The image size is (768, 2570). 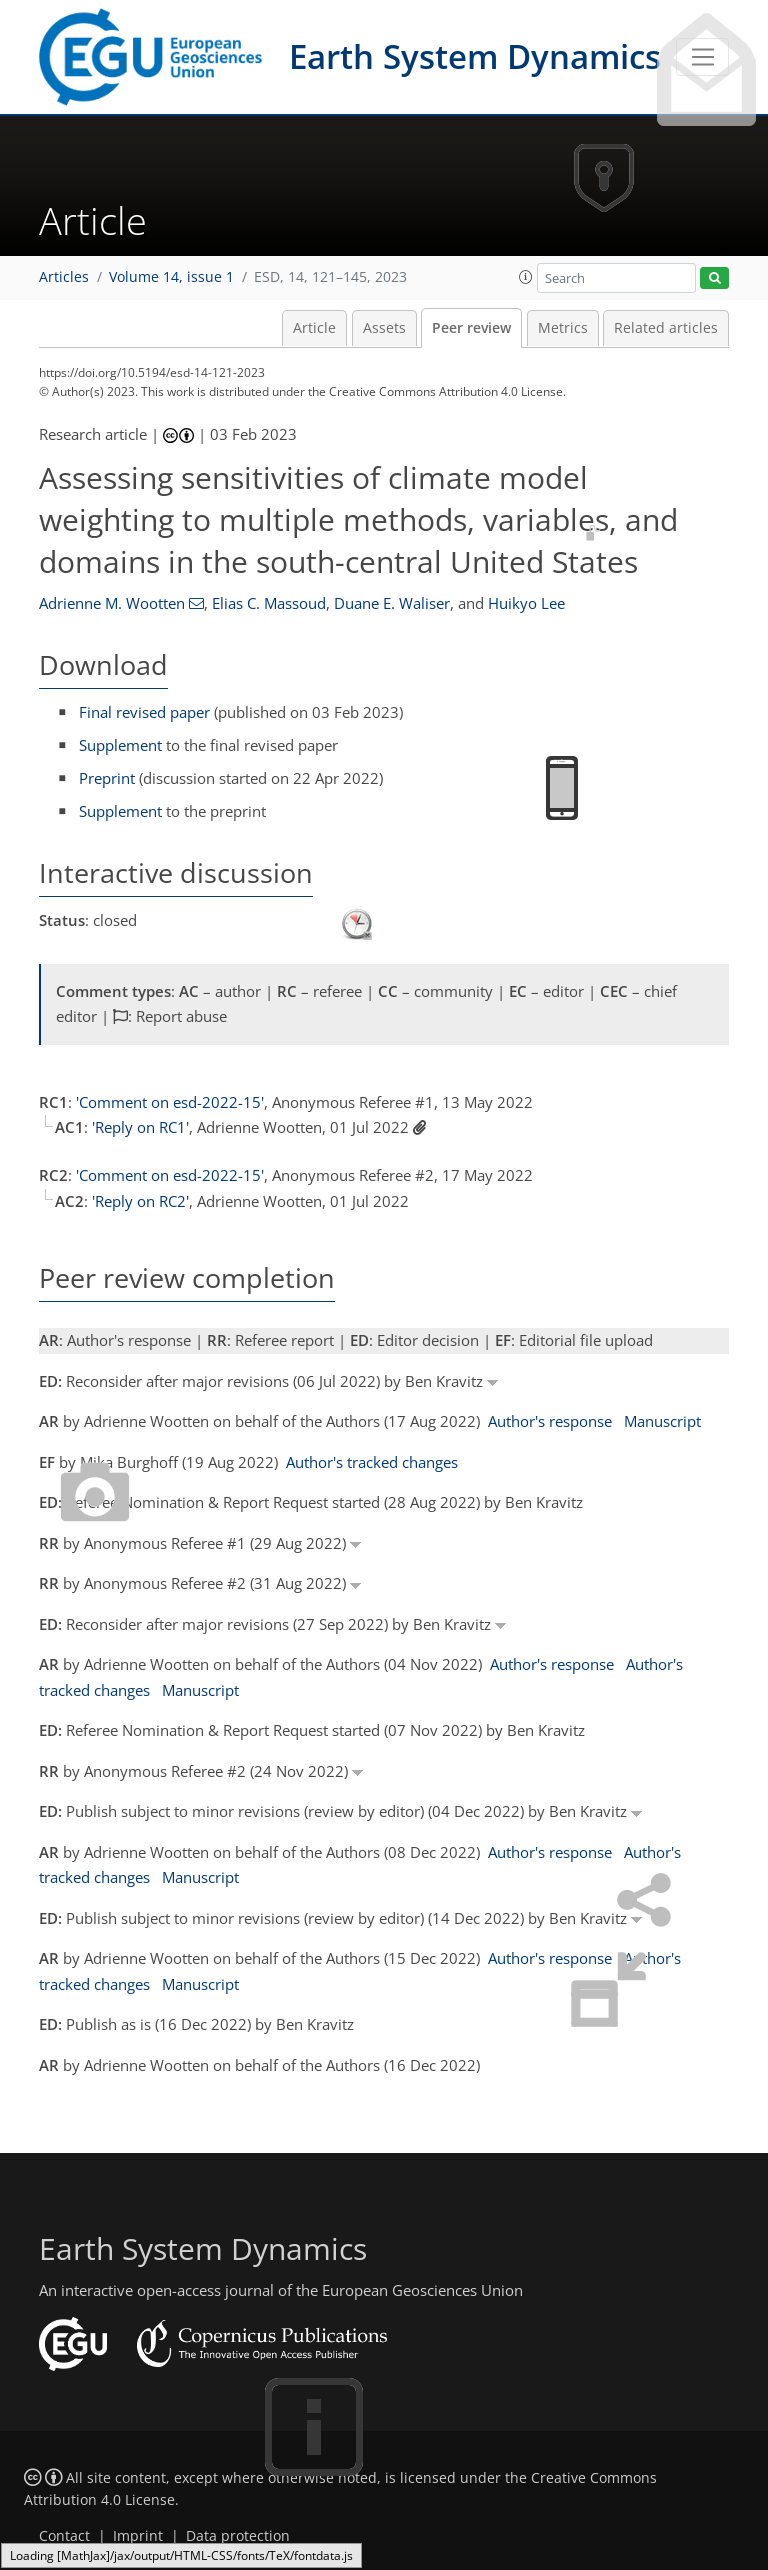 What do you see at coordinates (608, 1989) in the screenshot?
I see `restore window to previous size` at bounding box center [608, 1989].